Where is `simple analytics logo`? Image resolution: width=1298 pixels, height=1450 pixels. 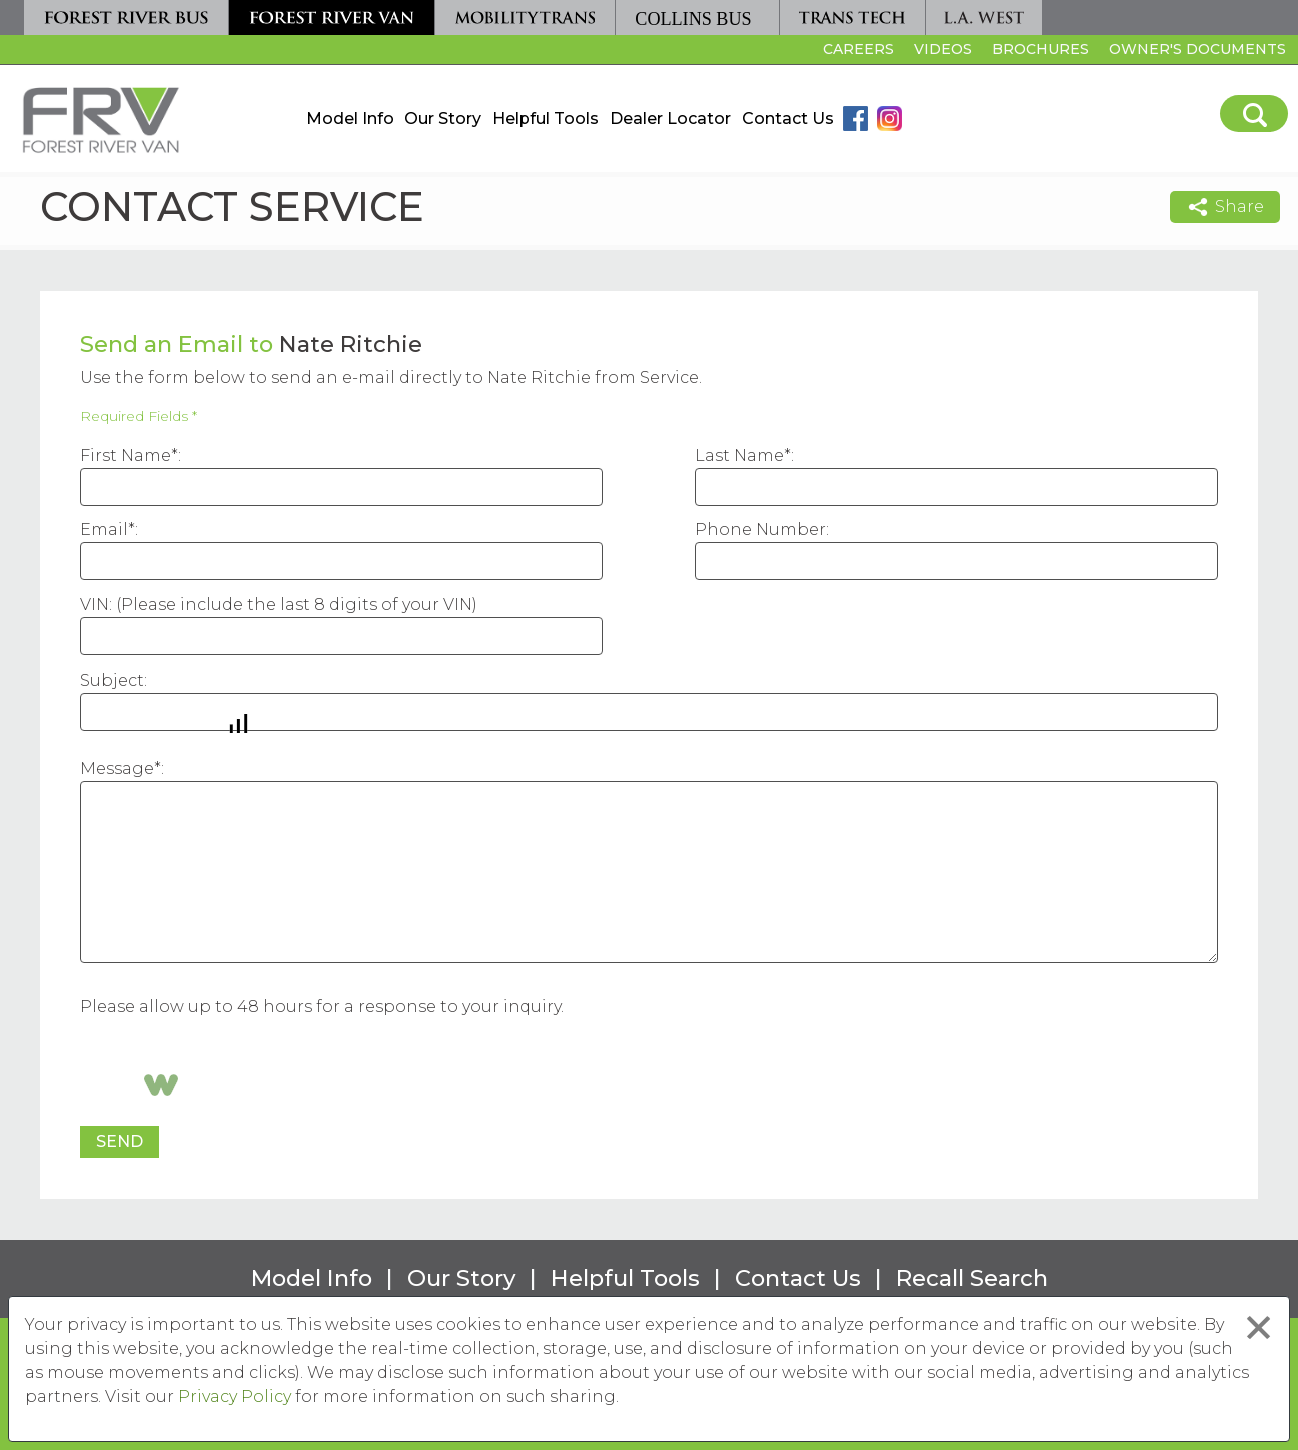
simple analytics logo is located at coordinates (238, 723).